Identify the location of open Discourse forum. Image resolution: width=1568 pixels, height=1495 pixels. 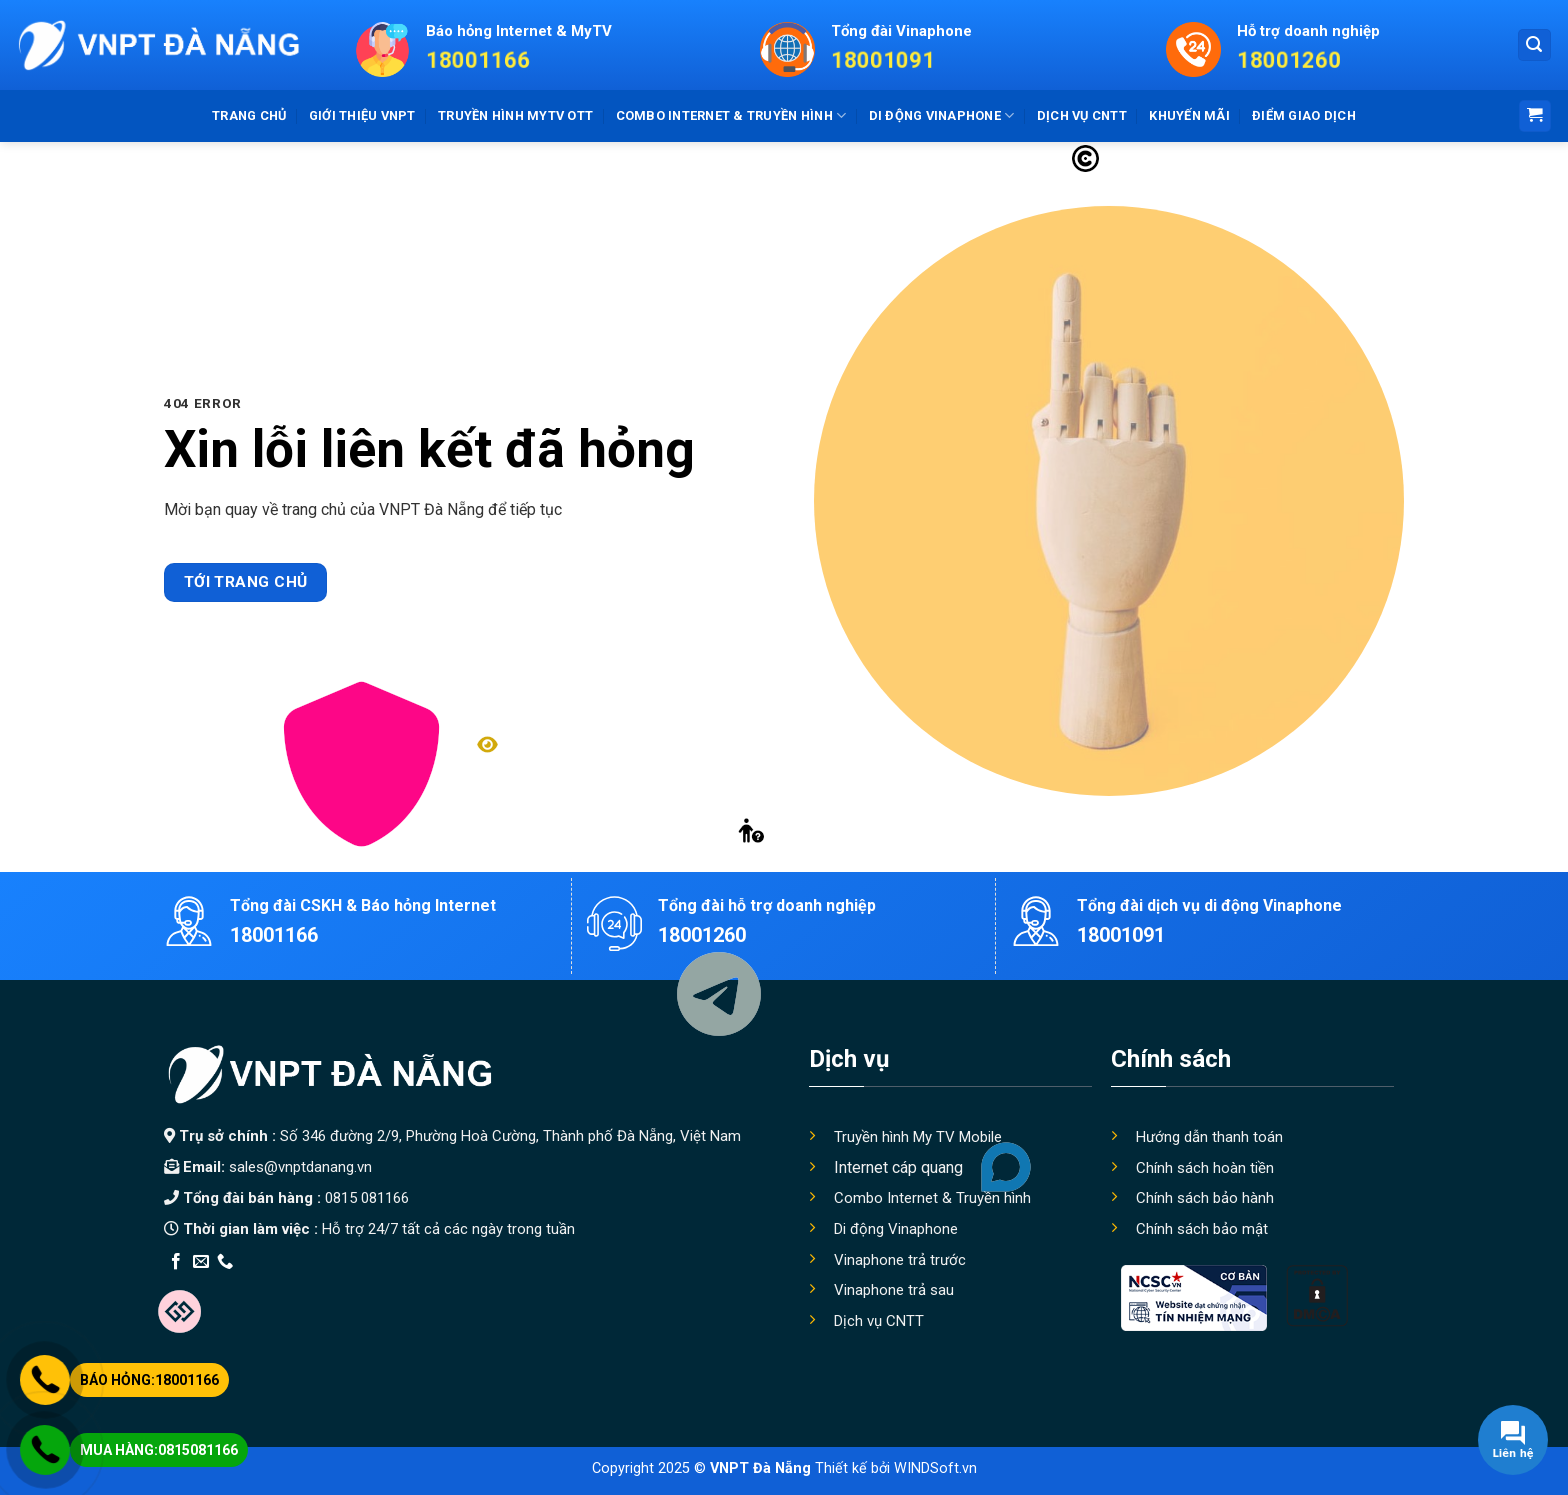
(1006, 1167).